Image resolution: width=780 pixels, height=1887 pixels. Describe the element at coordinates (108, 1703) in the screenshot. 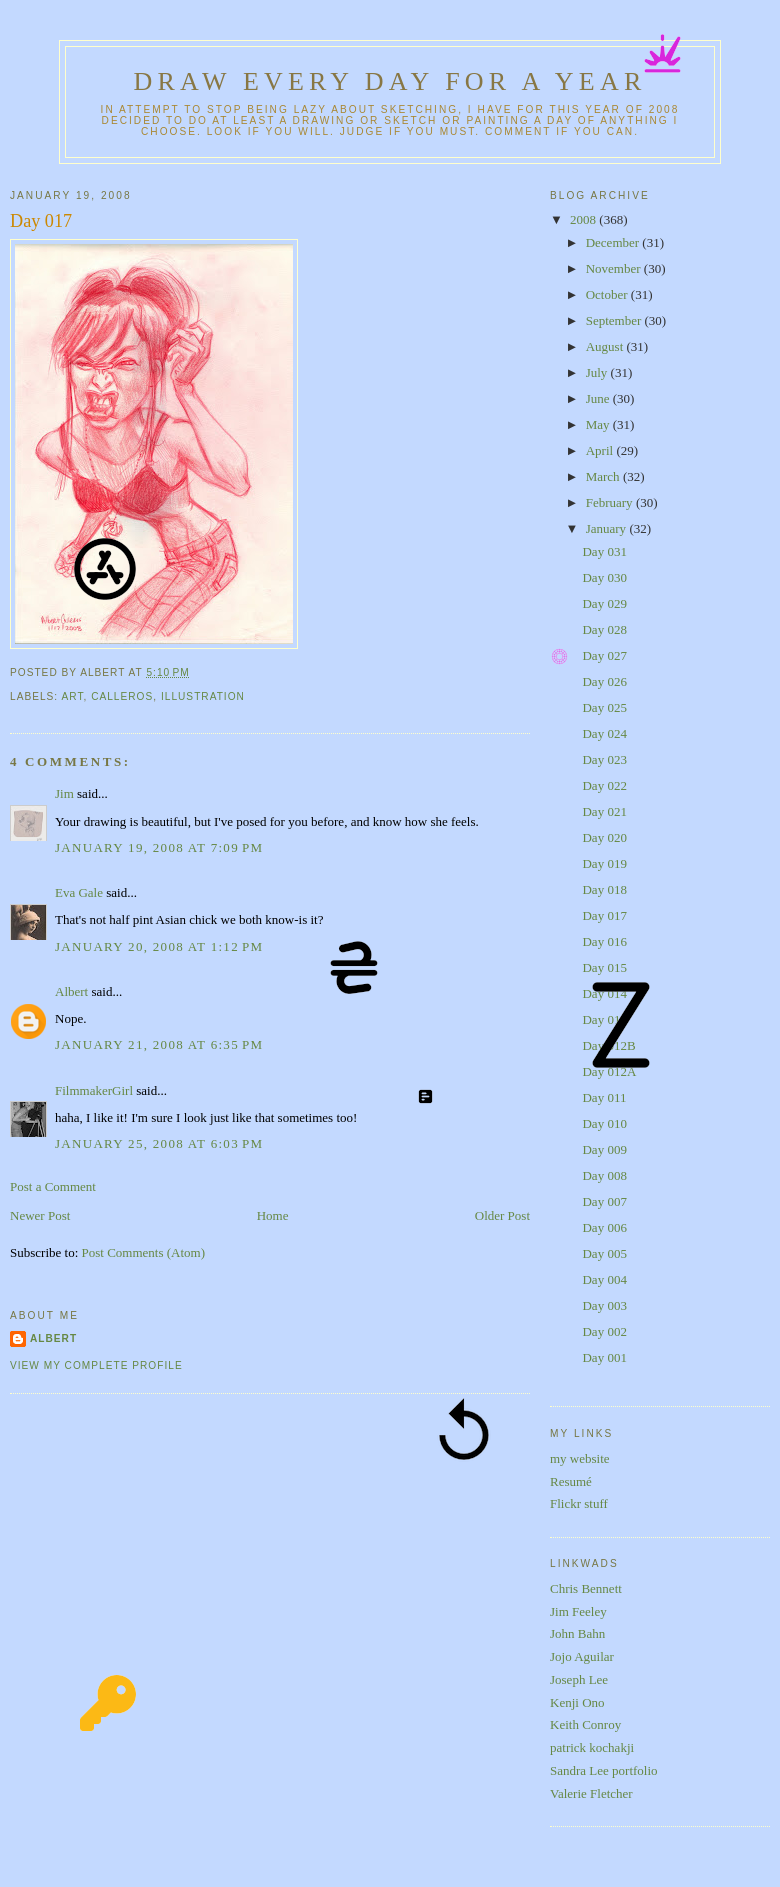

I see `access security or password settings` at that location.